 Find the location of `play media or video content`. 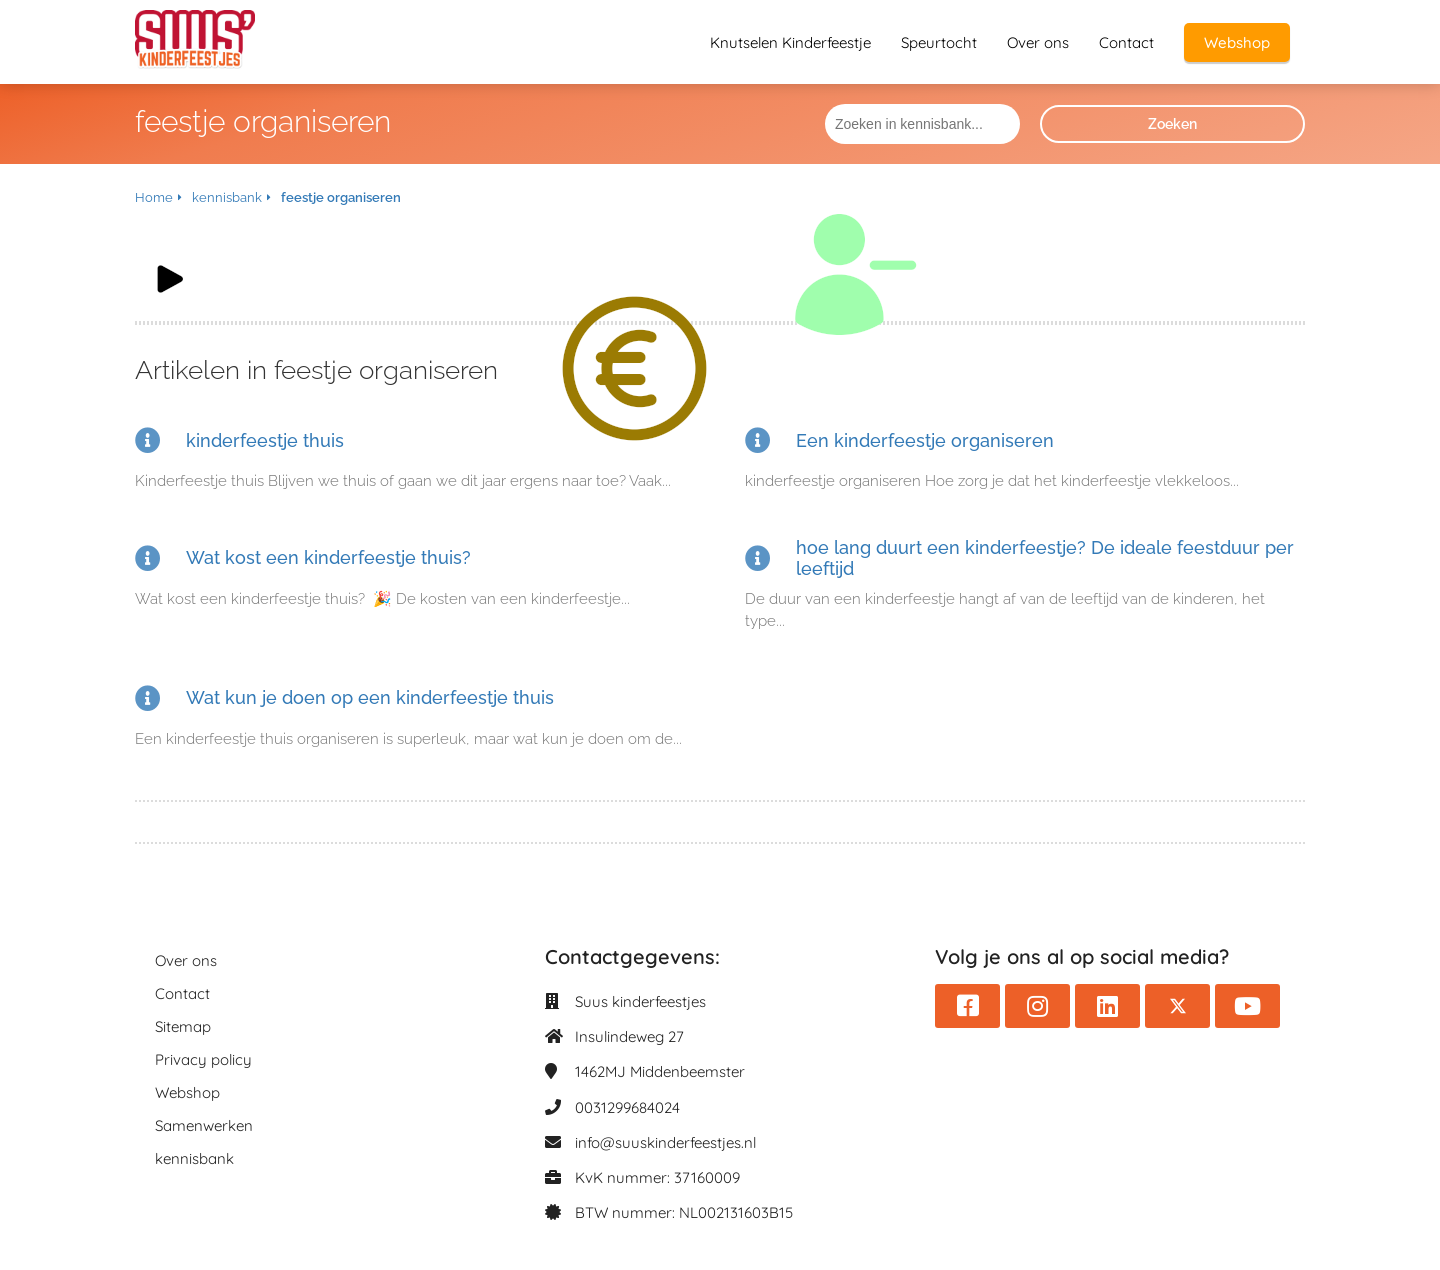

play media or video content is located at coordinates (170, 279).